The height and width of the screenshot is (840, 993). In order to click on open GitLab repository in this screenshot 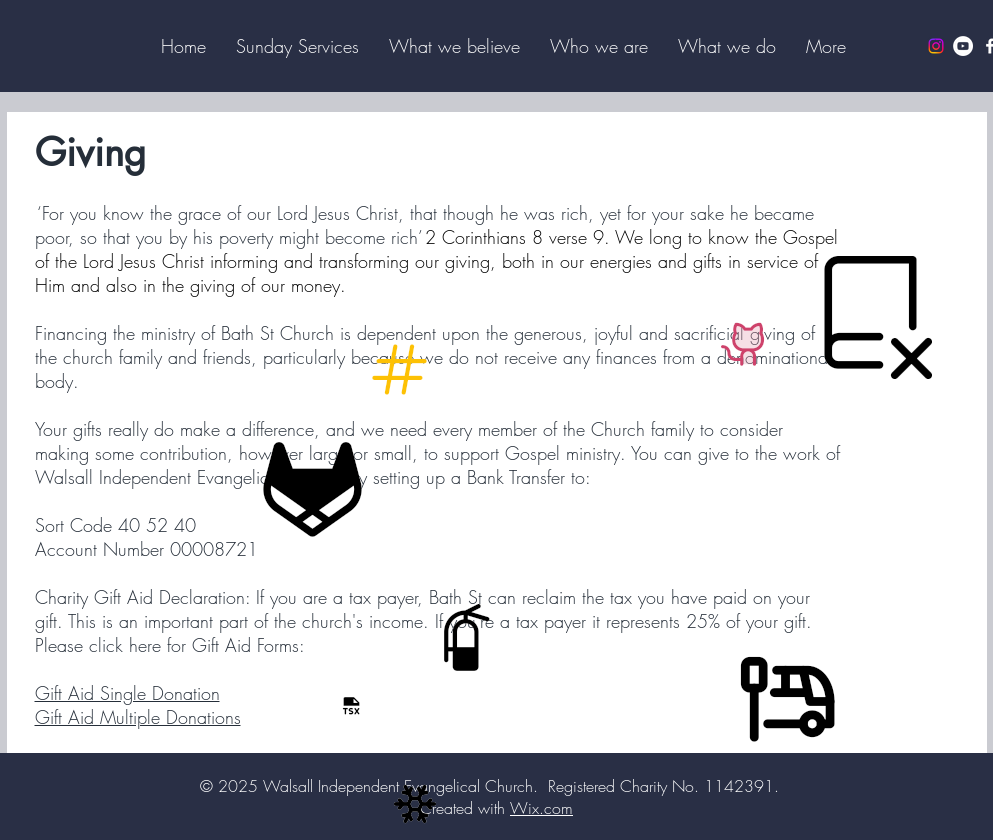, I will do `click(312, 487)`.